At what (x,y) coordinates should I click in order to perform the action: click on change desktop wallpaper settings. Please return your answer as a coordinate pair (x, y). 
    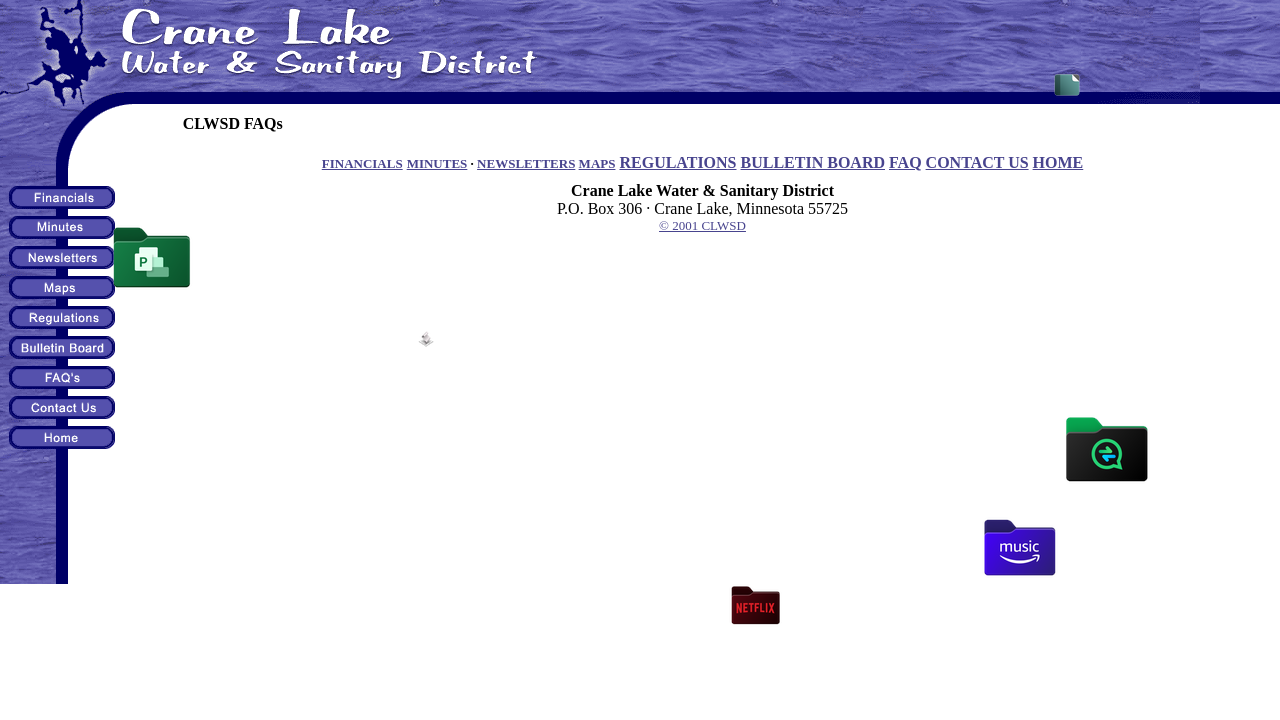
    Looking at the image, I should click on (1067, 84).